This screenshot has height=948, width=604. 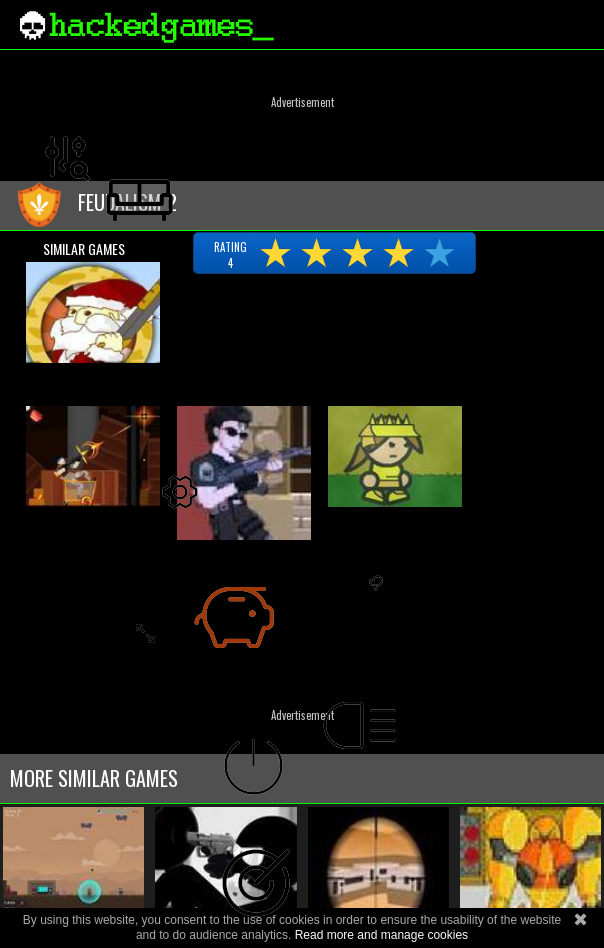 I want to click on turn device on or off, so click(x=253, y=765).